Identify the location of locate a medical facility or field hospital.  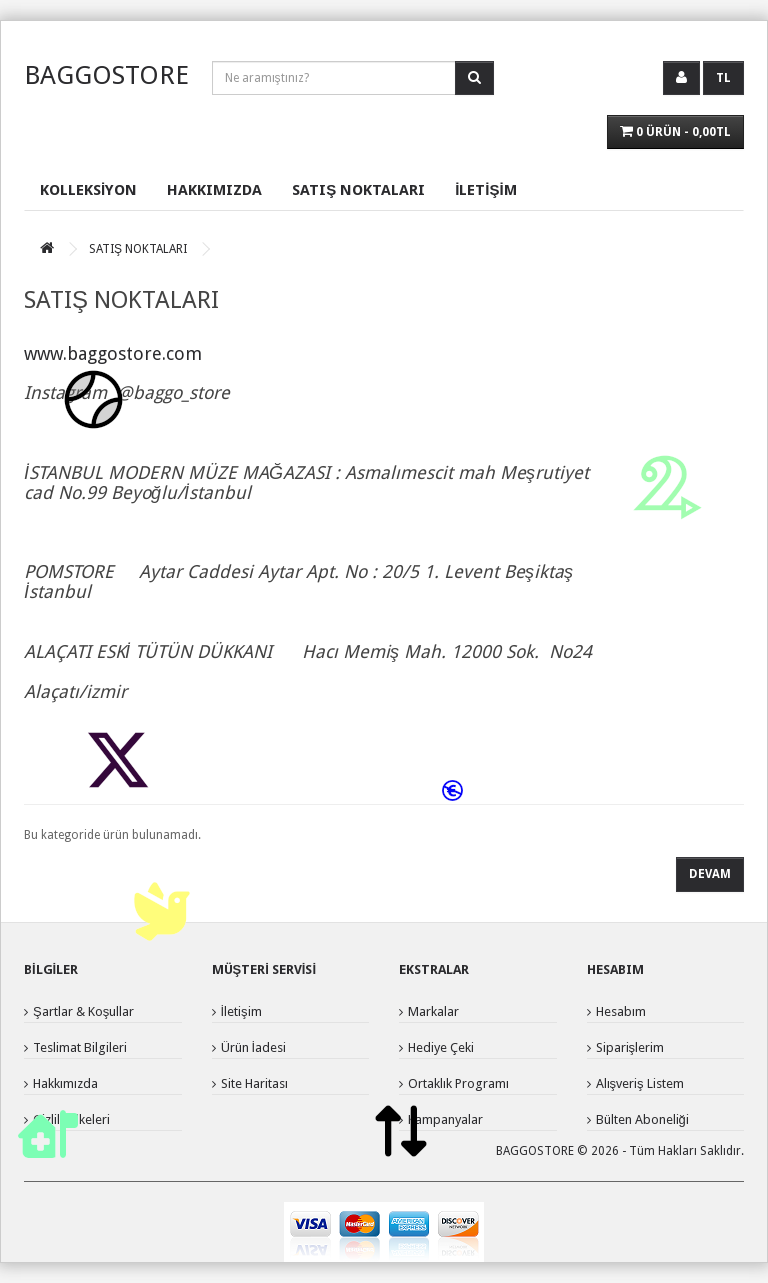
(48, 1134).